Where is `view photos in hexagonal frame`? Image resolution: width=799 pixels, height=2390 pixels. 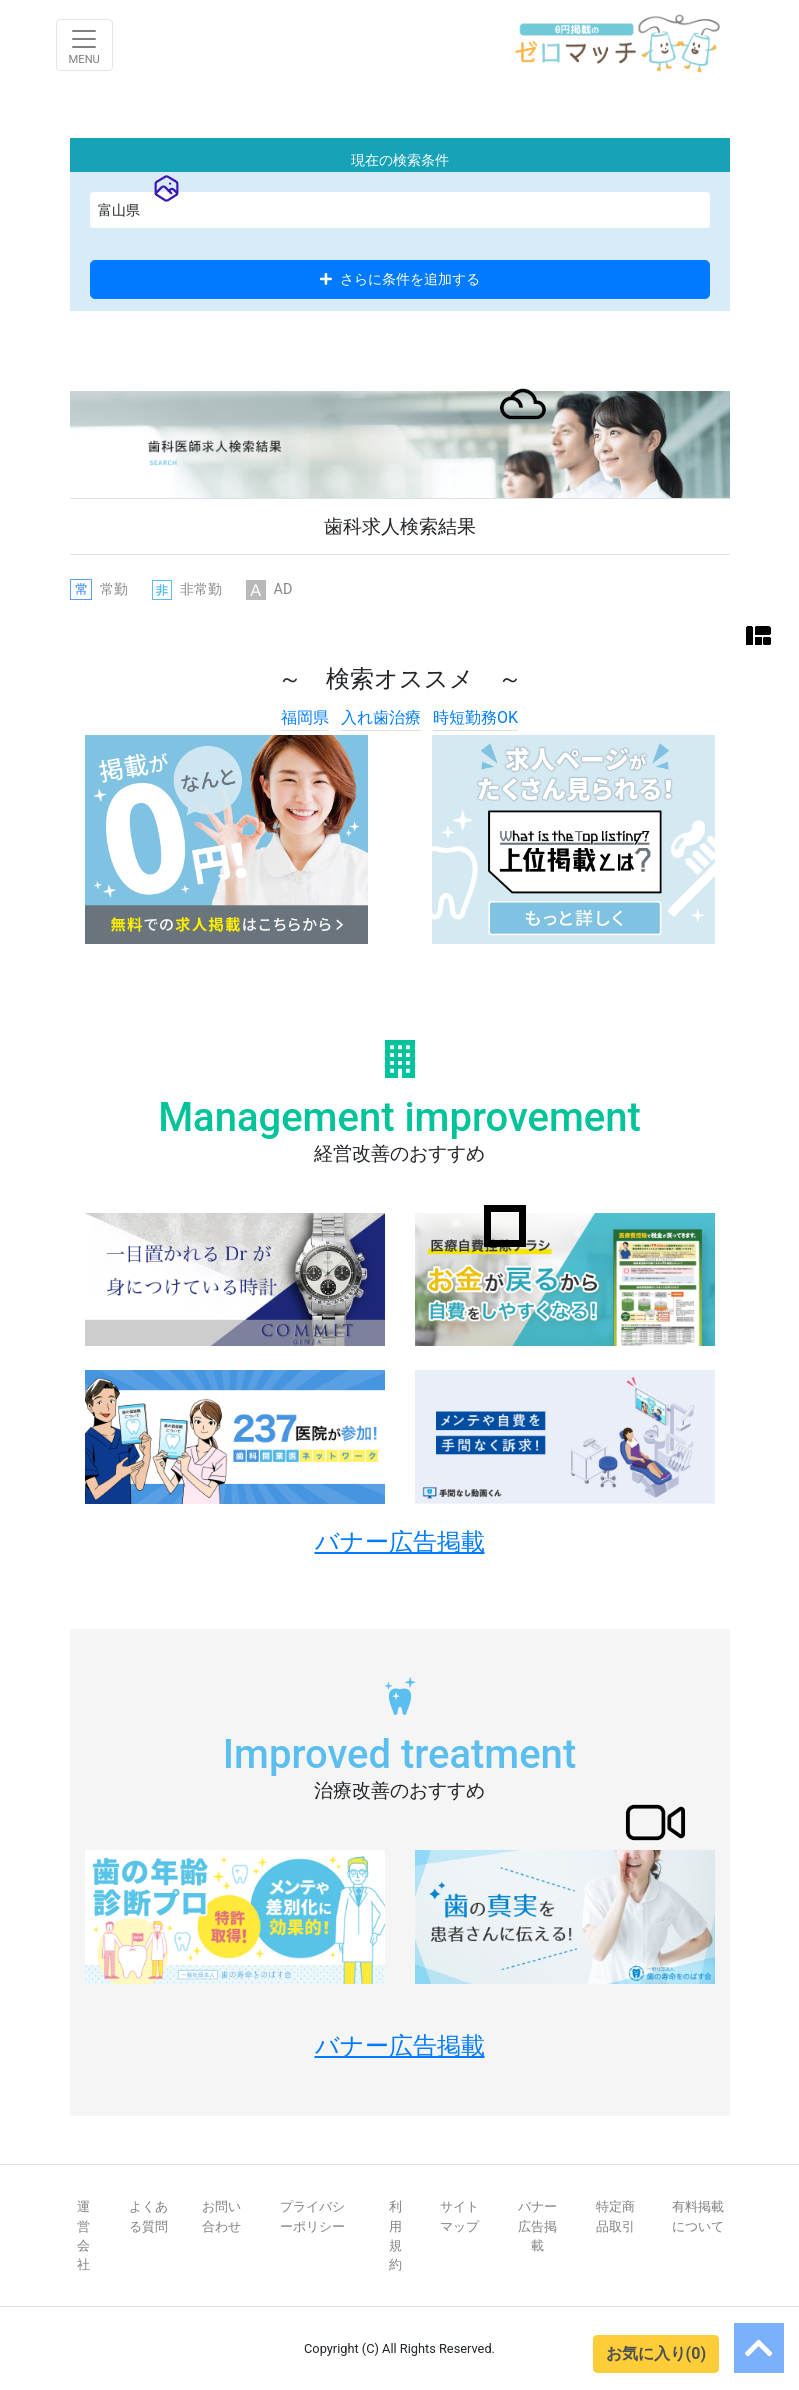
view photos in hexagonal frame is located at coordinates (166, 188).